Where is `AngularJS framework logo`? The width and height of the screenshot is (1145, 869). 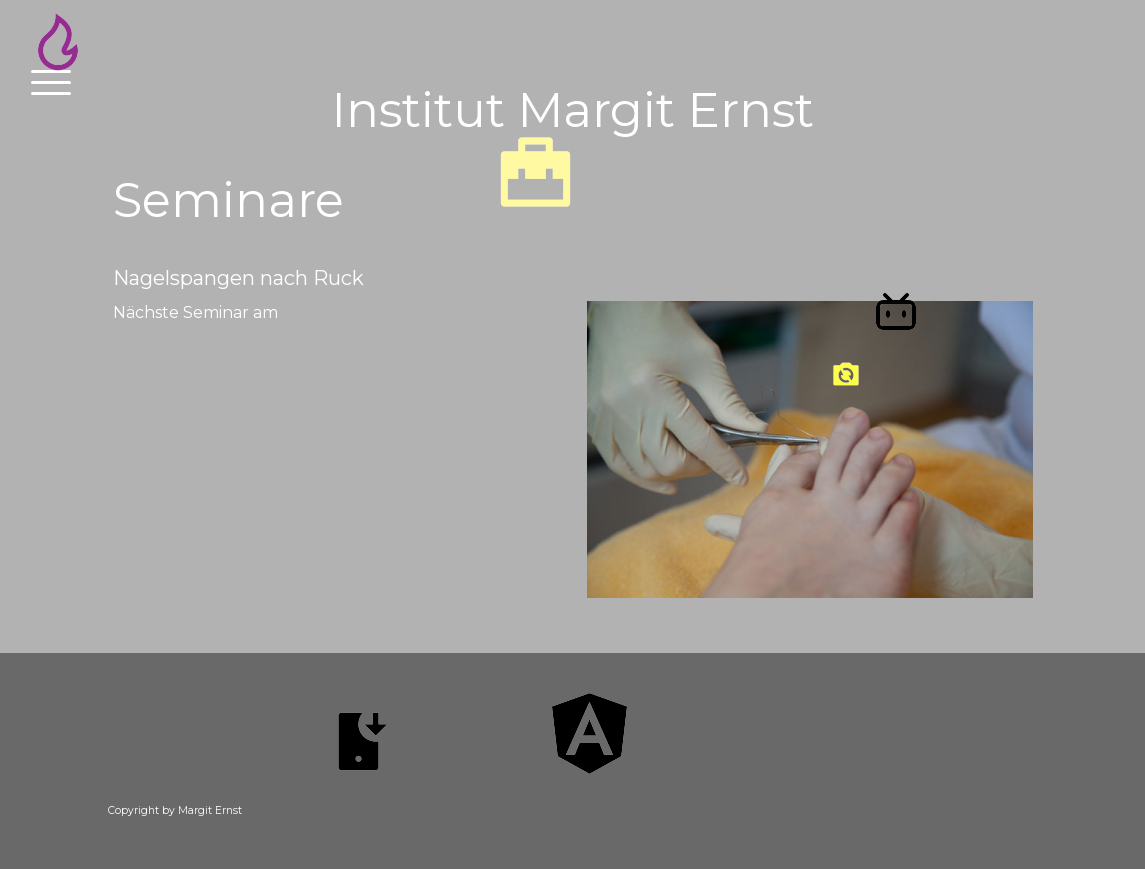 AngularJS framework logo is located at coordinates (589, 733).